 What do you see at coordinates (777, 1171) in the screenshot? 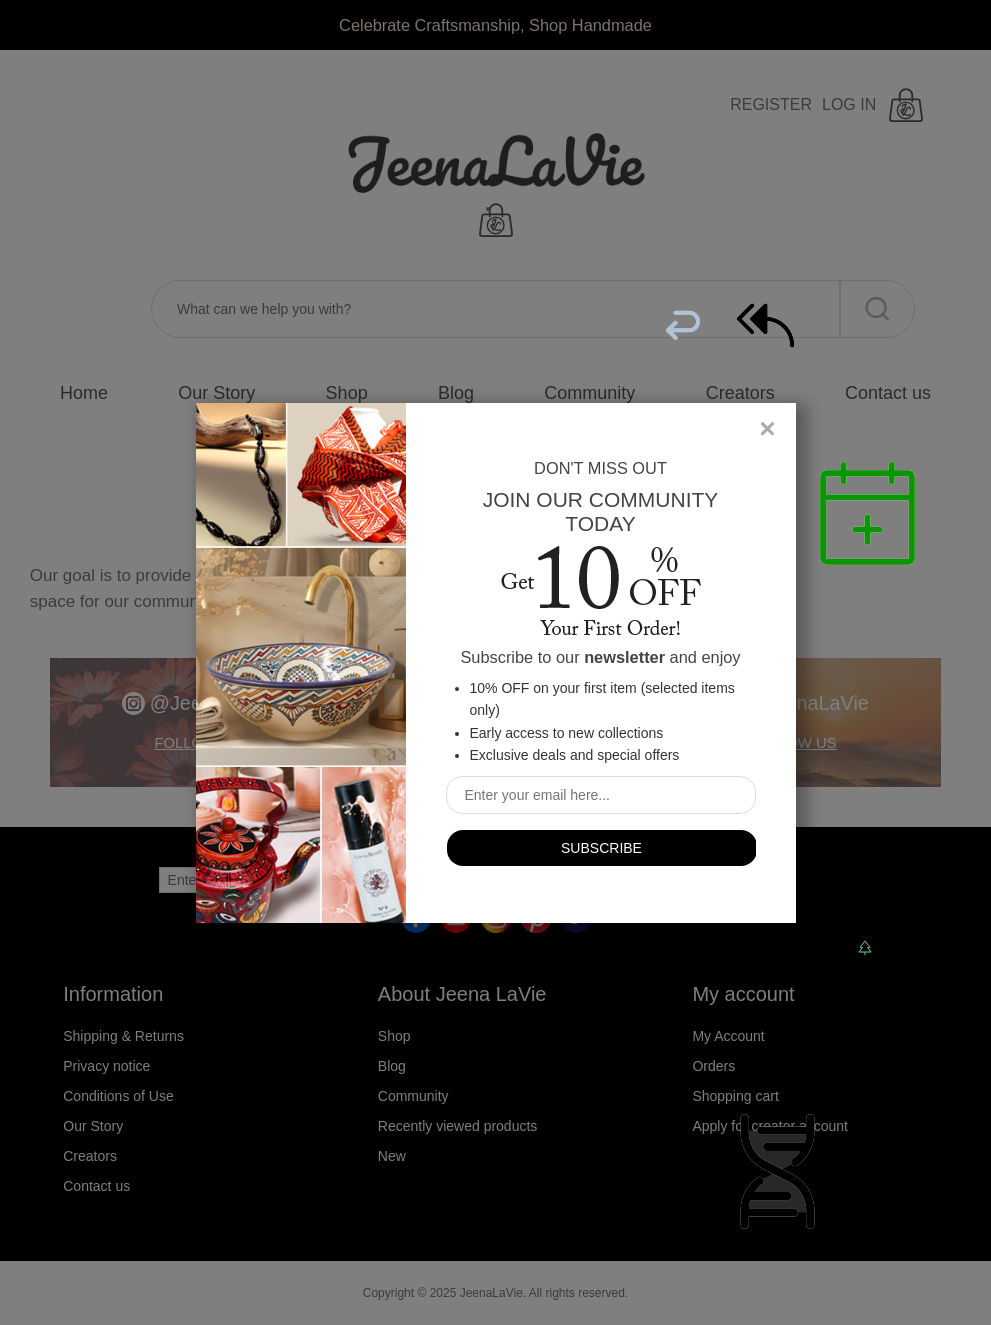
I see `access genetics or DNA-related features` at bounding box center [777, 1171].